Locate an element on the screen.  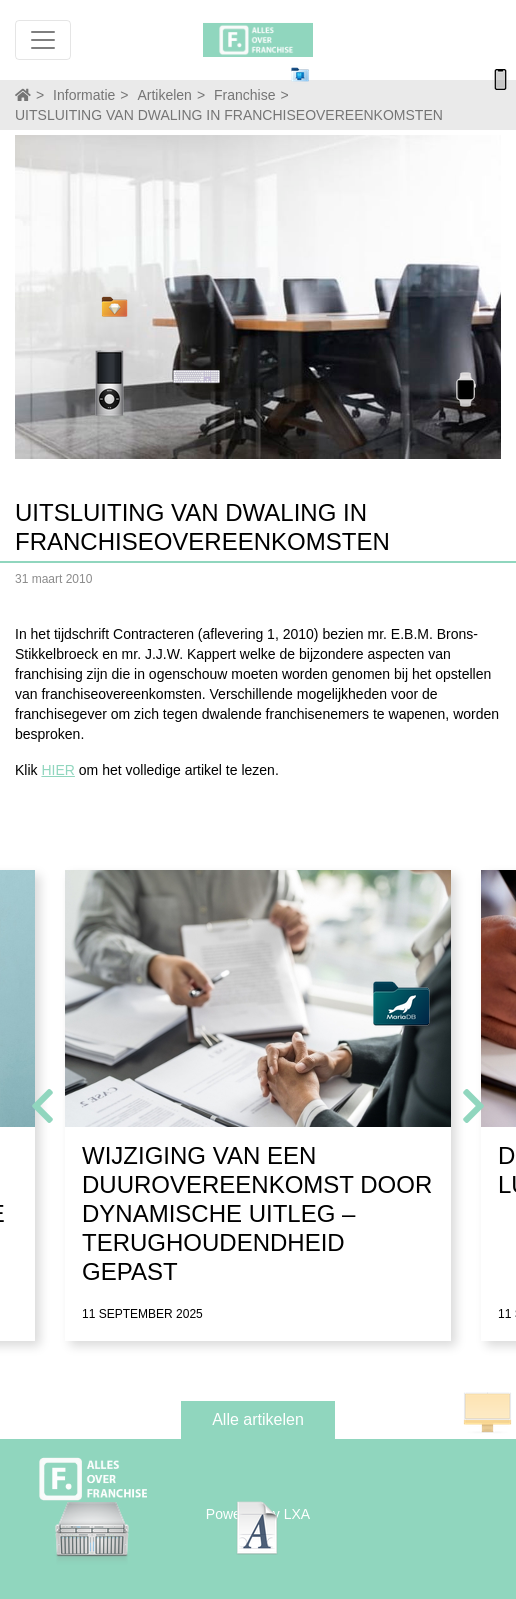
connect a bluetooth keyboard is located at coordinates (196, 376).